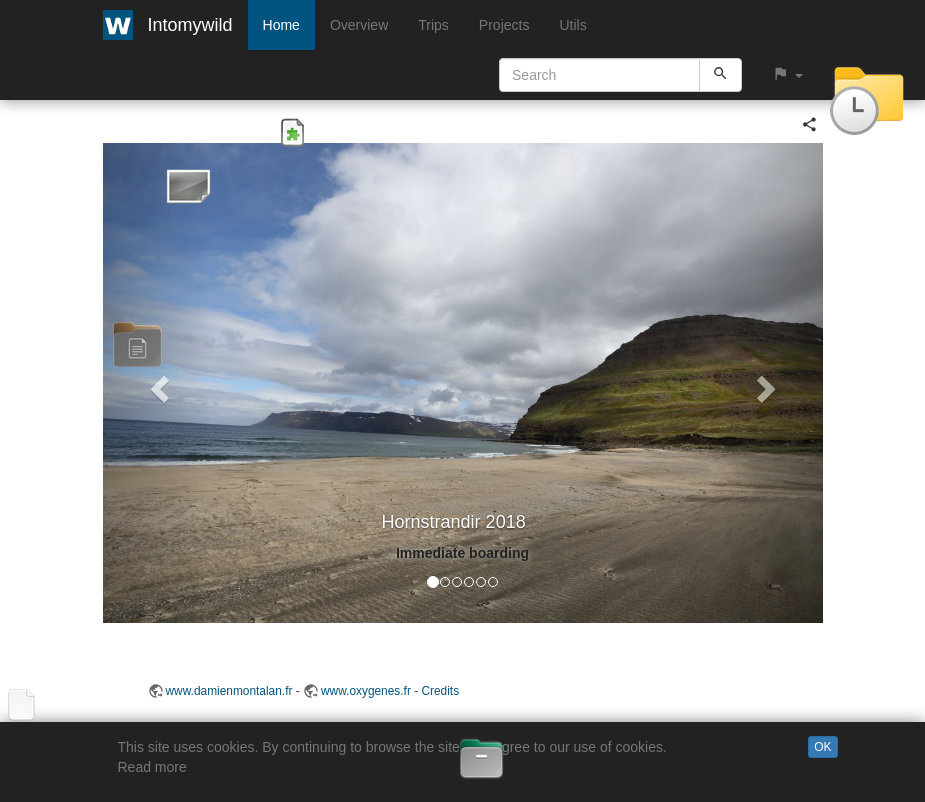 The image size is (925, 802). What do you see at coordinates (292, 132) in the screenshot?
I see `openoffice extension file type indicator` at bounding box center [292, 132].